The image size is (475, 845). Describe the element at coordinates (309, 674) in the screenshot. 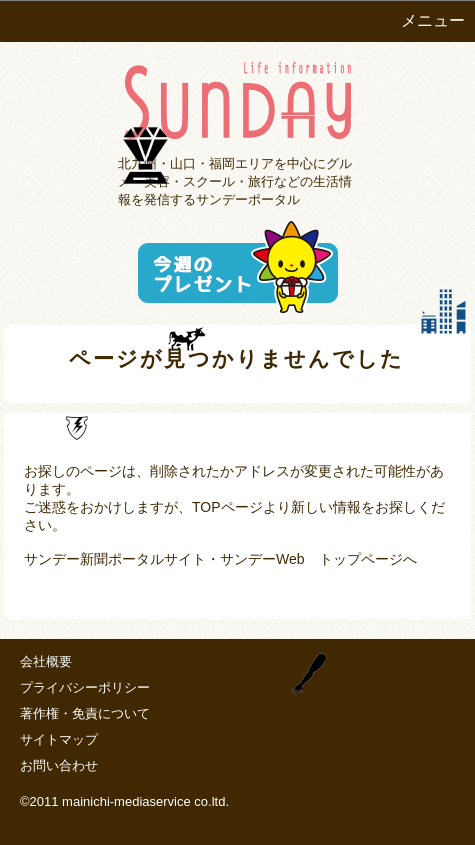

I see `select arm or upper limb in character customization` at that location.